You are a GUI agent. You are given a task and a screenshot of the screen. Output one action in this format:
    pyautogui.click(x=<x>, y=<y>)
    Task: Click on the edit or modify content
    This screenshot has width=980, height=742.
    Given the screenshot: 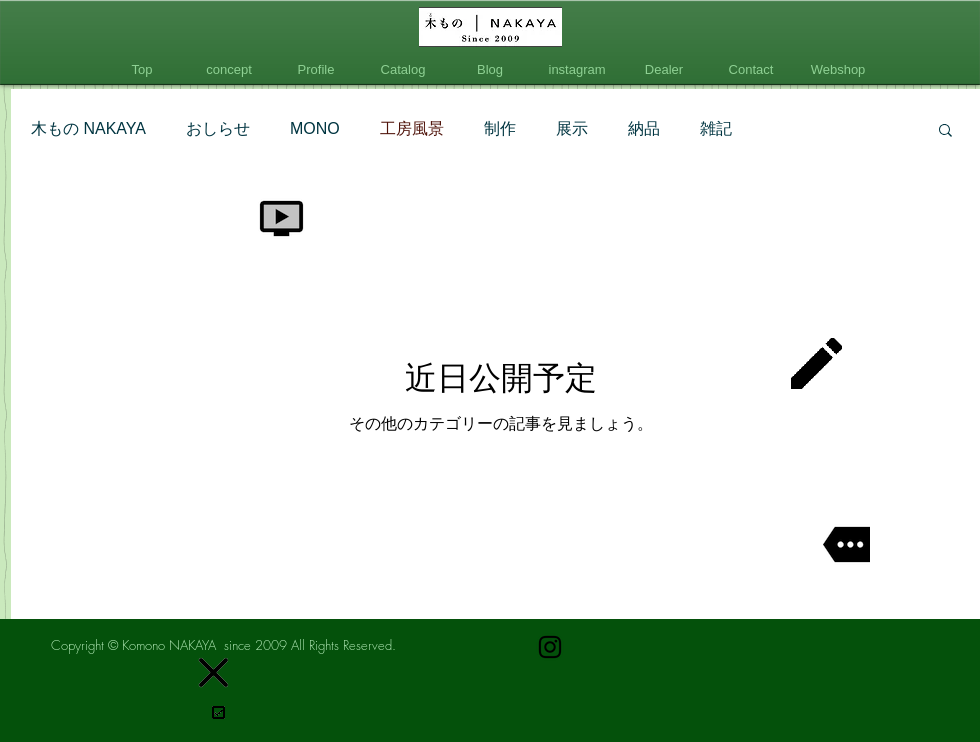 What is the action you would take?
    pyautogui.click(x=816, y=363)
    